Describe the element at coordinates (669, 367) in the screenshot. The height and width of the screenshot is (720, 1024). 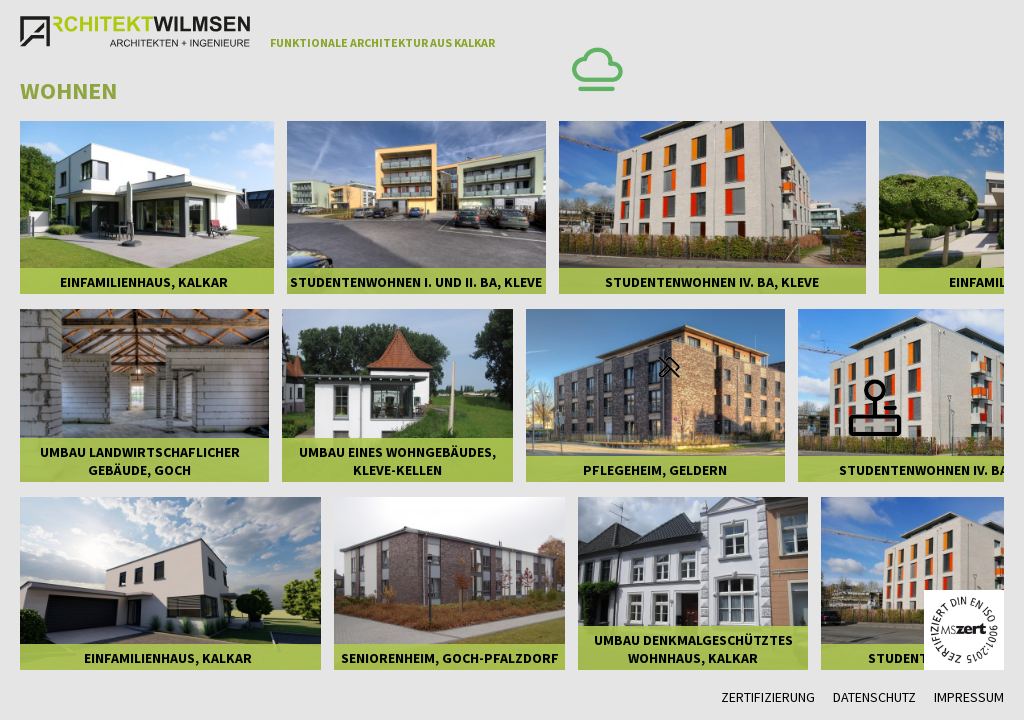
I see `indicates build or construction tools are unavailable` at that location.